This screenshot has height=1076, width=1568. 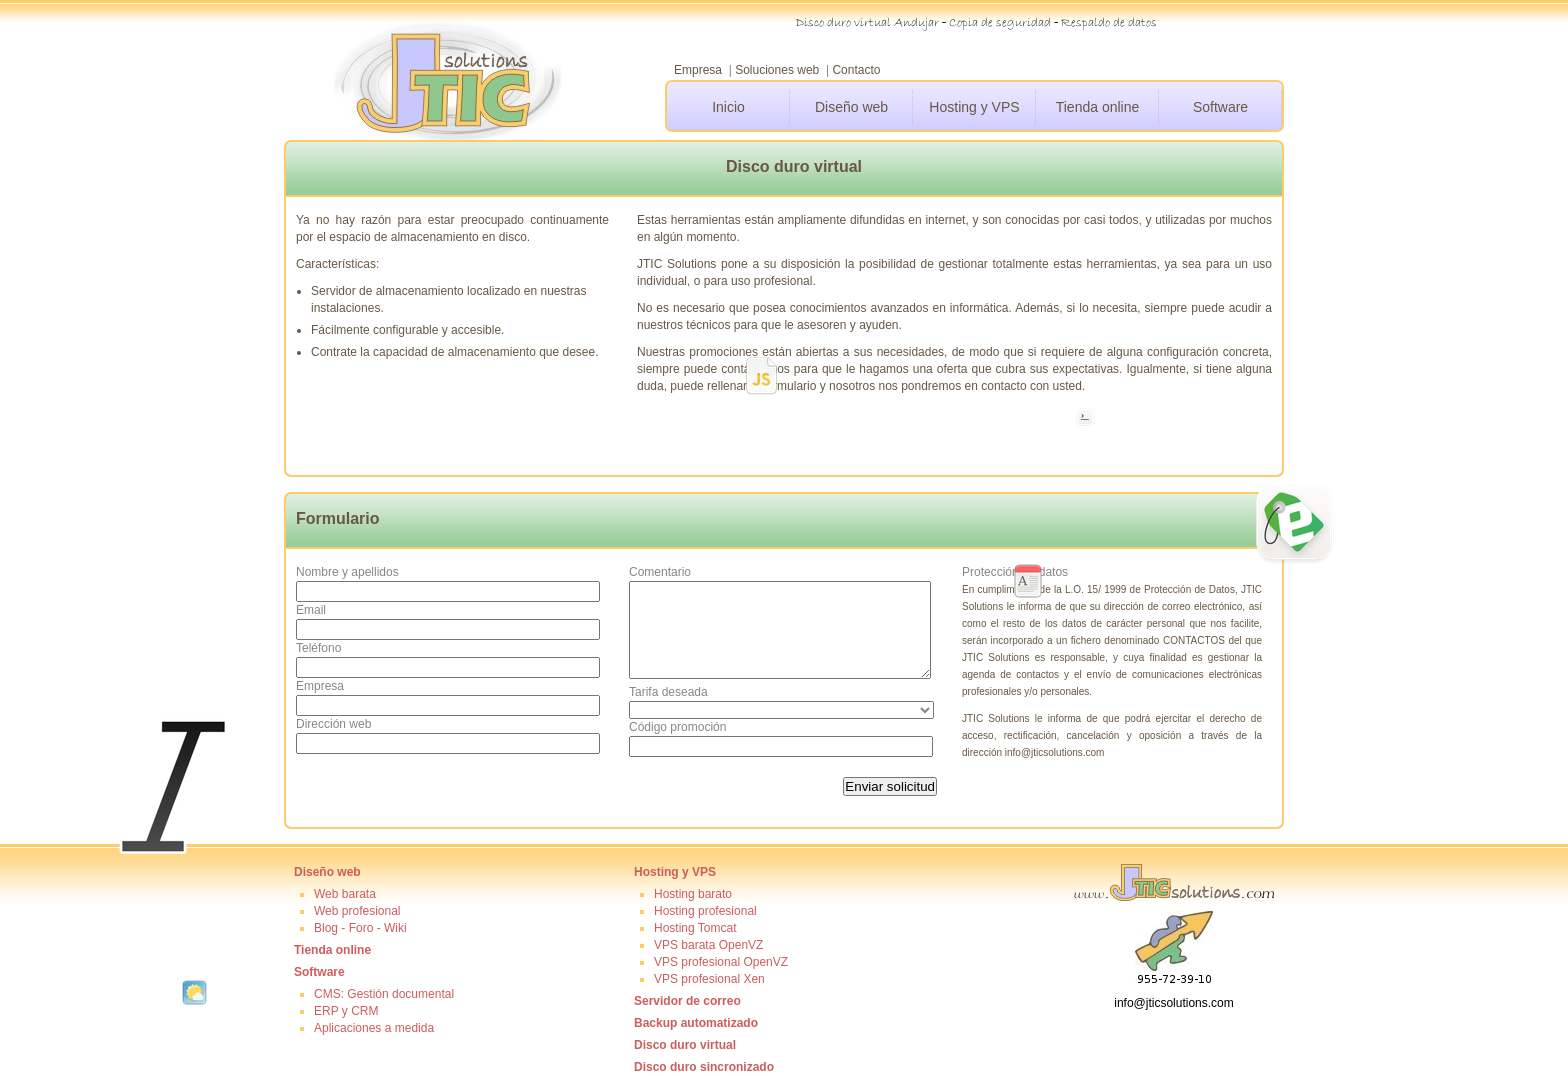 What do you see at coordinates (194, 992) in the screenshot?
I see `open the weather app` at bounding box center [194, 992].